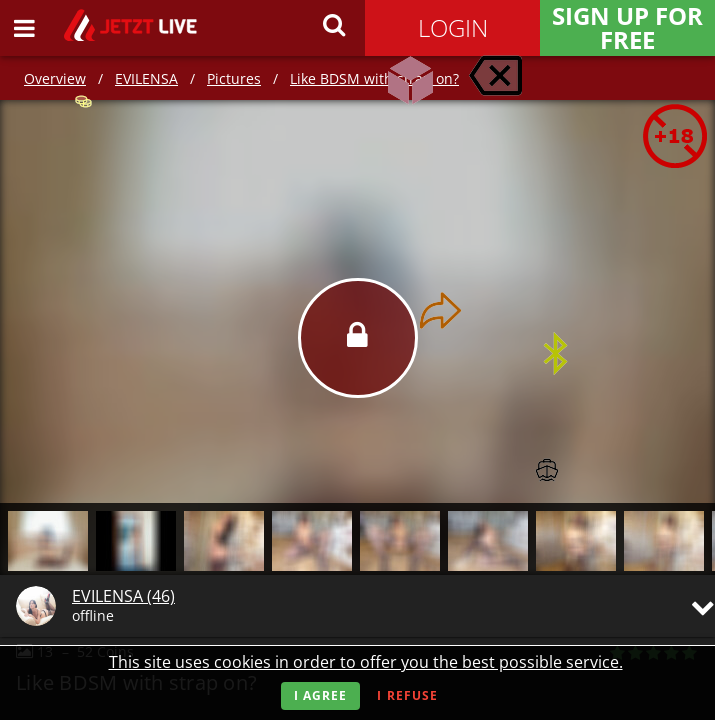 This screenshot has height=720, width=715. Describe the element at coordinates (555, 353) in the screenshot. I see `toggle bluetooth connectivity on or off` at that location.